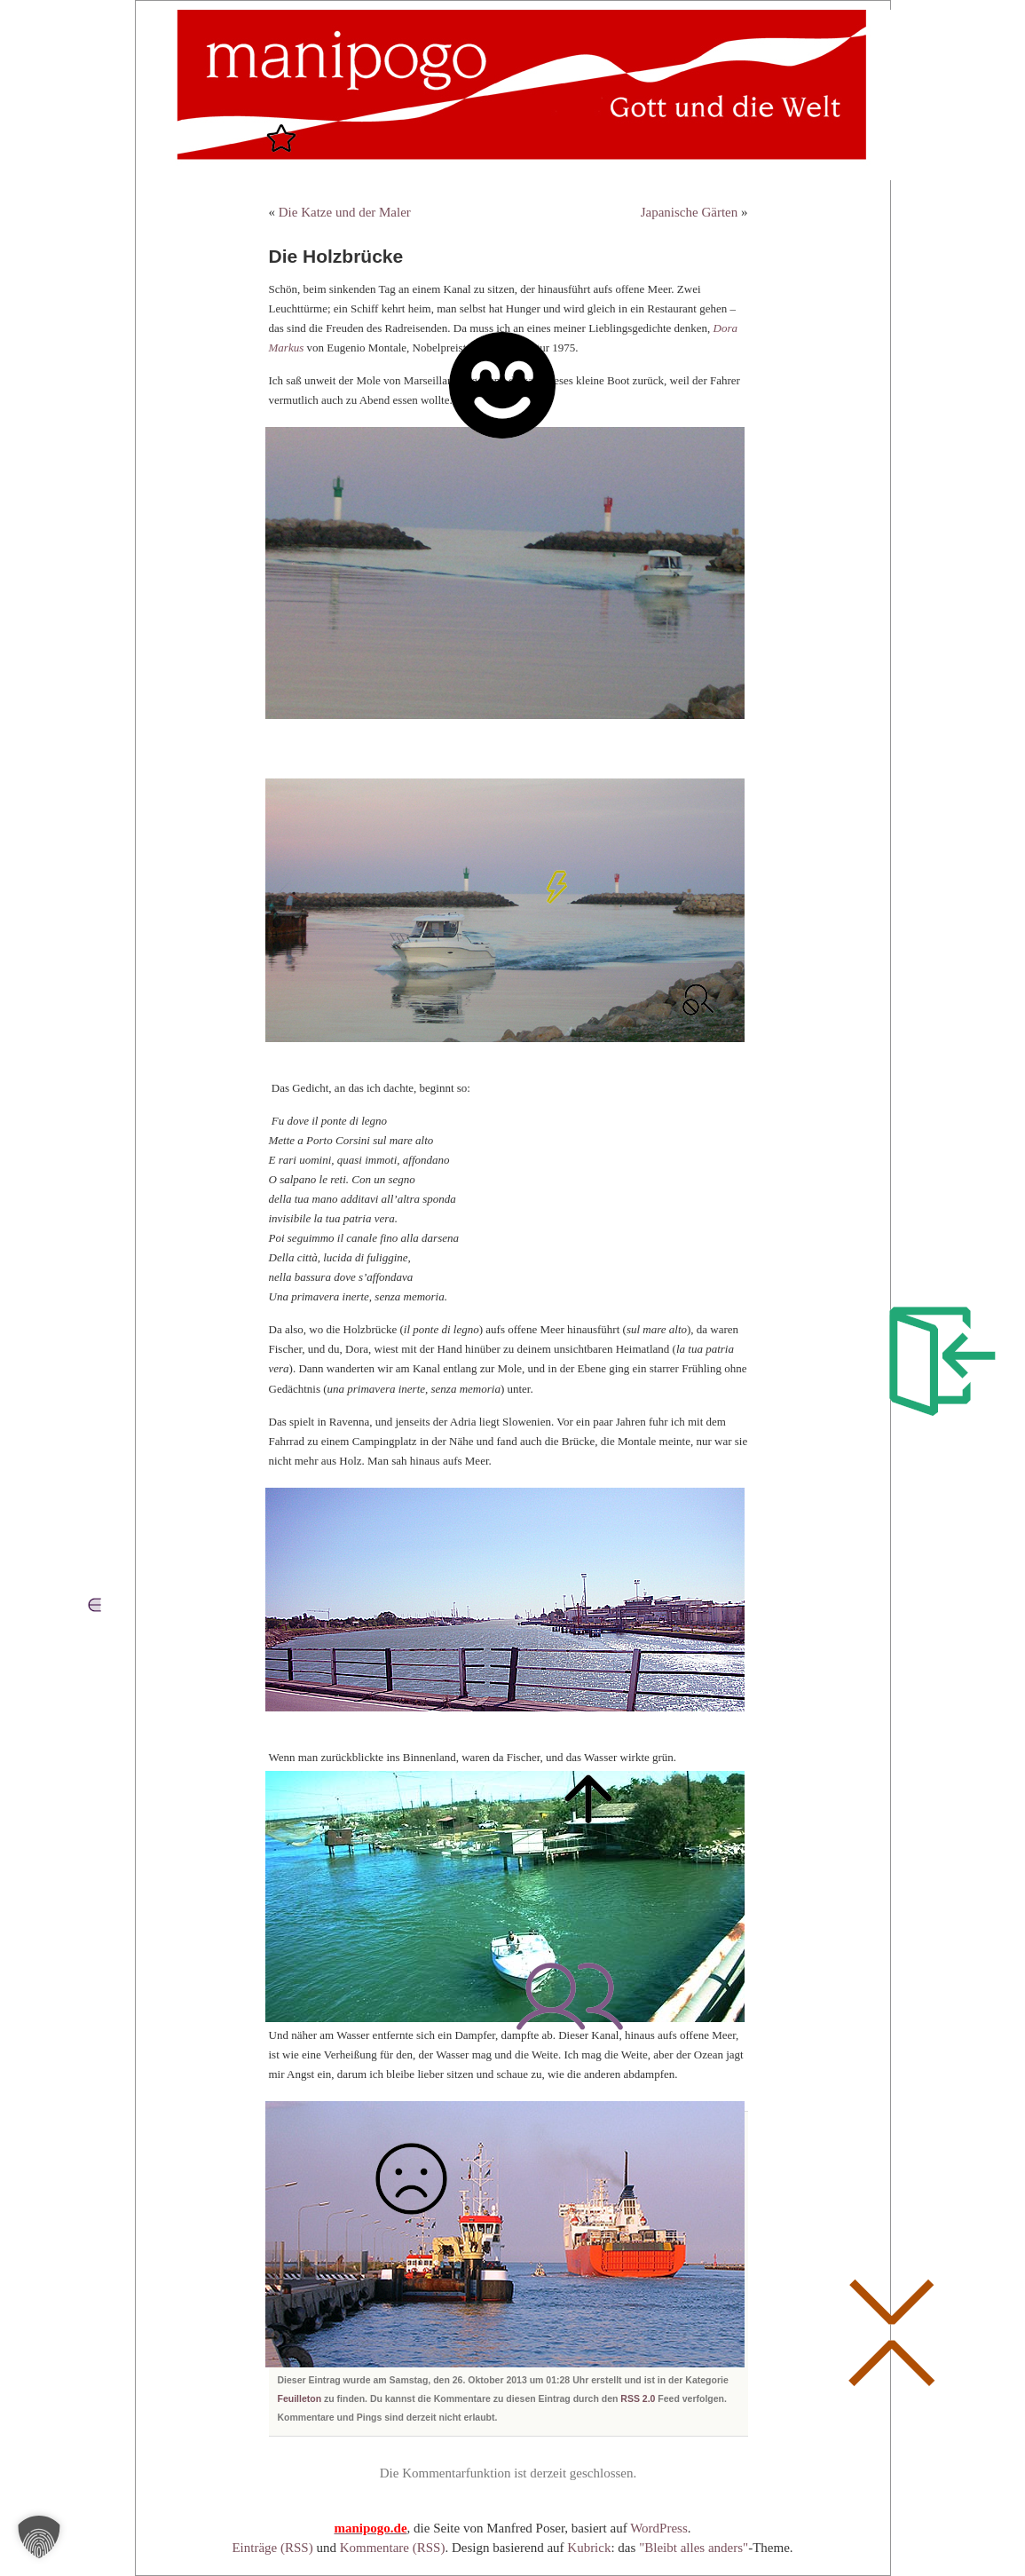  Describe the element at coordinates (502, 385) in the screenshot. I see `add a positive reaction or emoji` at that location.